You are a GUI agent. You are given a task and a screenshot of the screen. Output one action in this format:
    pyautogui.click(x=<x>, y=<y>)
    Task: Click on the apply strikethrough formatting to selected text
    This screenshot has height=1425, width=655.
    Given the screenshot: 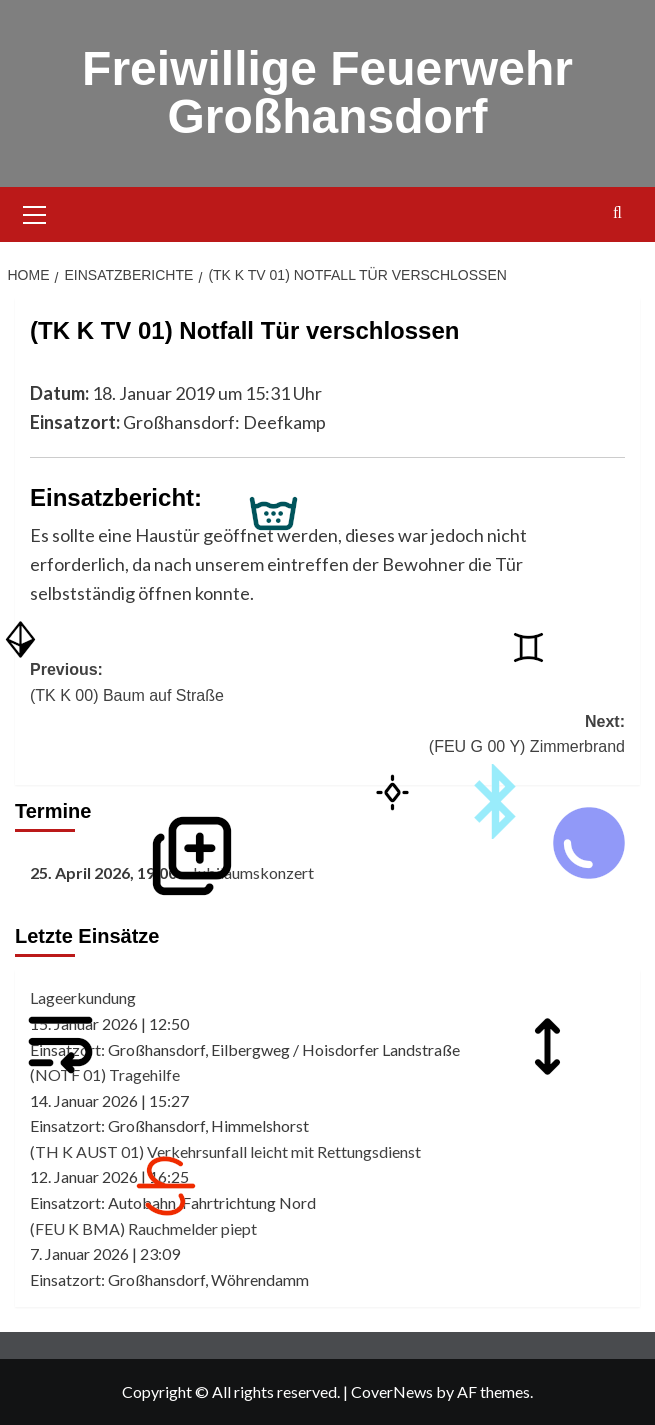 What is the action you would take?
    pyautogui.click(x=166, y=1186)
    